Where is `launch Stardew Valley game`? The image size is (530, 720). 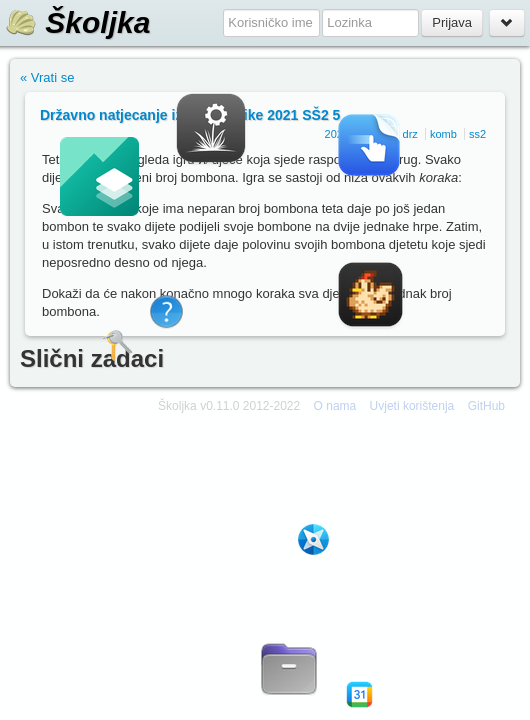
launch Stardew Valley game is located at coordinates (370, 294).